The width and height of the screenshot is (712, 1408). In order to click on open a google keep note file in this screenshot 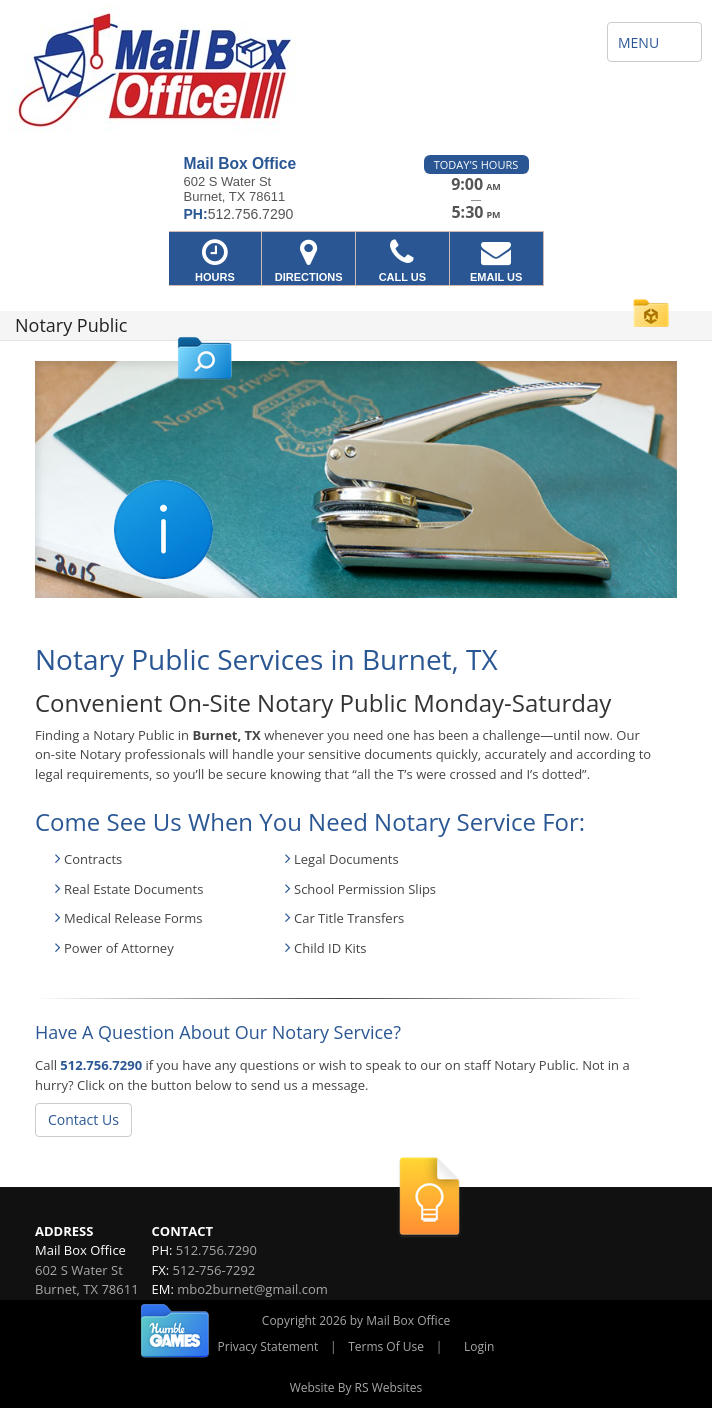, I will do `click(429, 1197)`.